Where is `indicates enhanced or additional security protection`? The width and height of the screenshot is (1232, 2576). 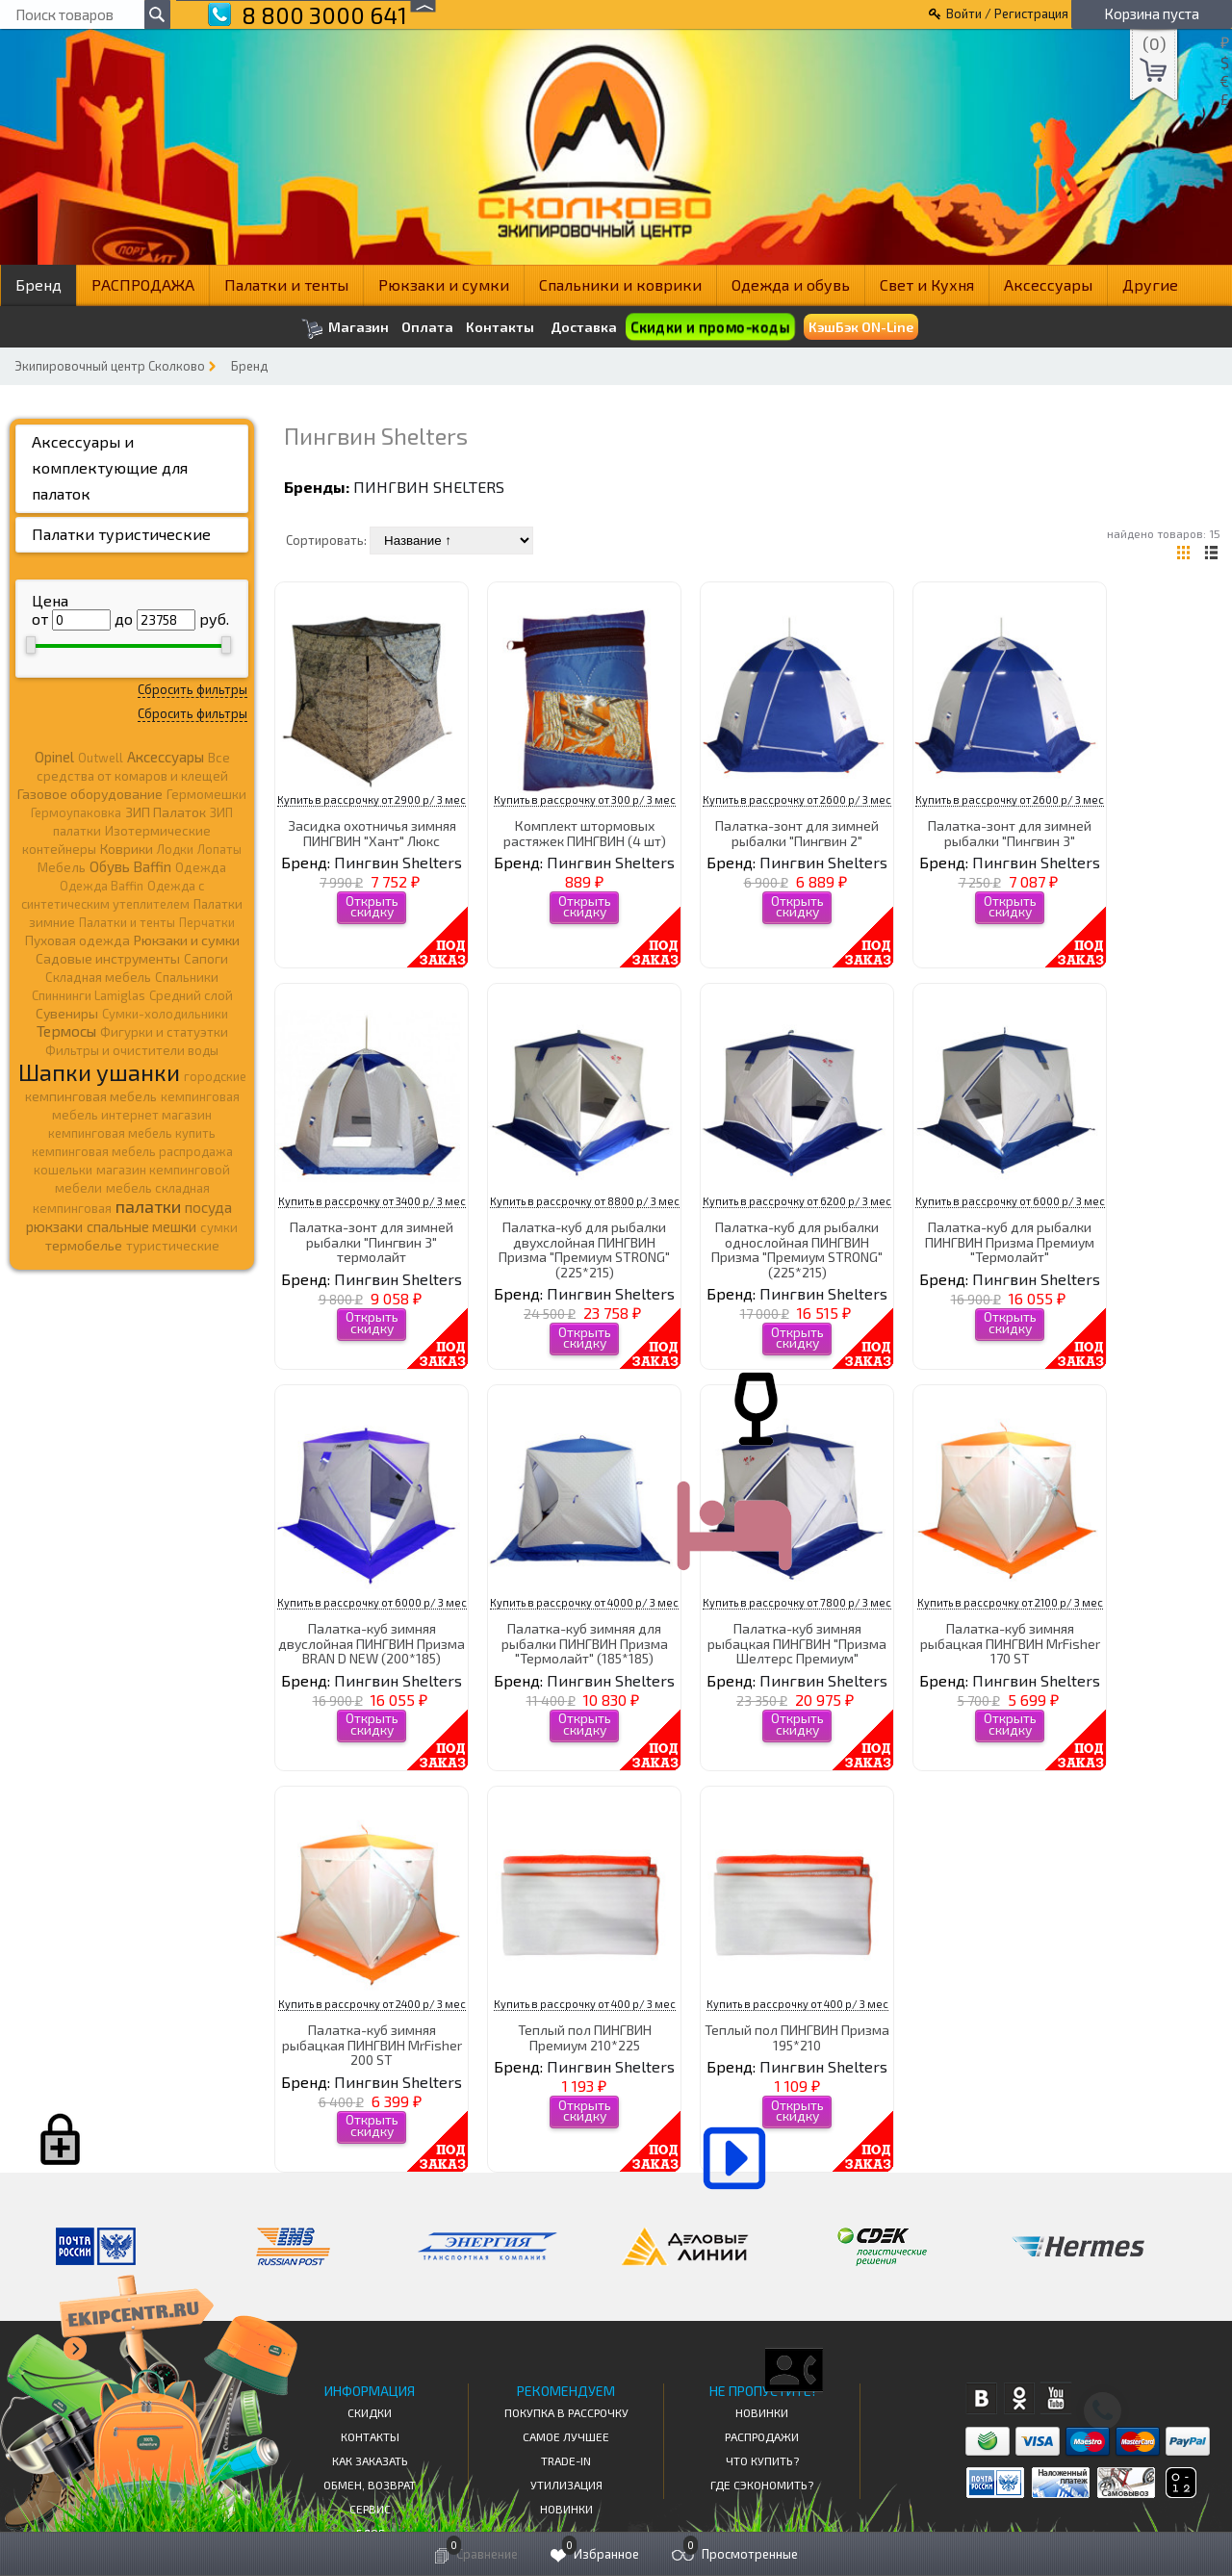 indicates enhanced or additional security protection is located at coordinates (60, 2140).